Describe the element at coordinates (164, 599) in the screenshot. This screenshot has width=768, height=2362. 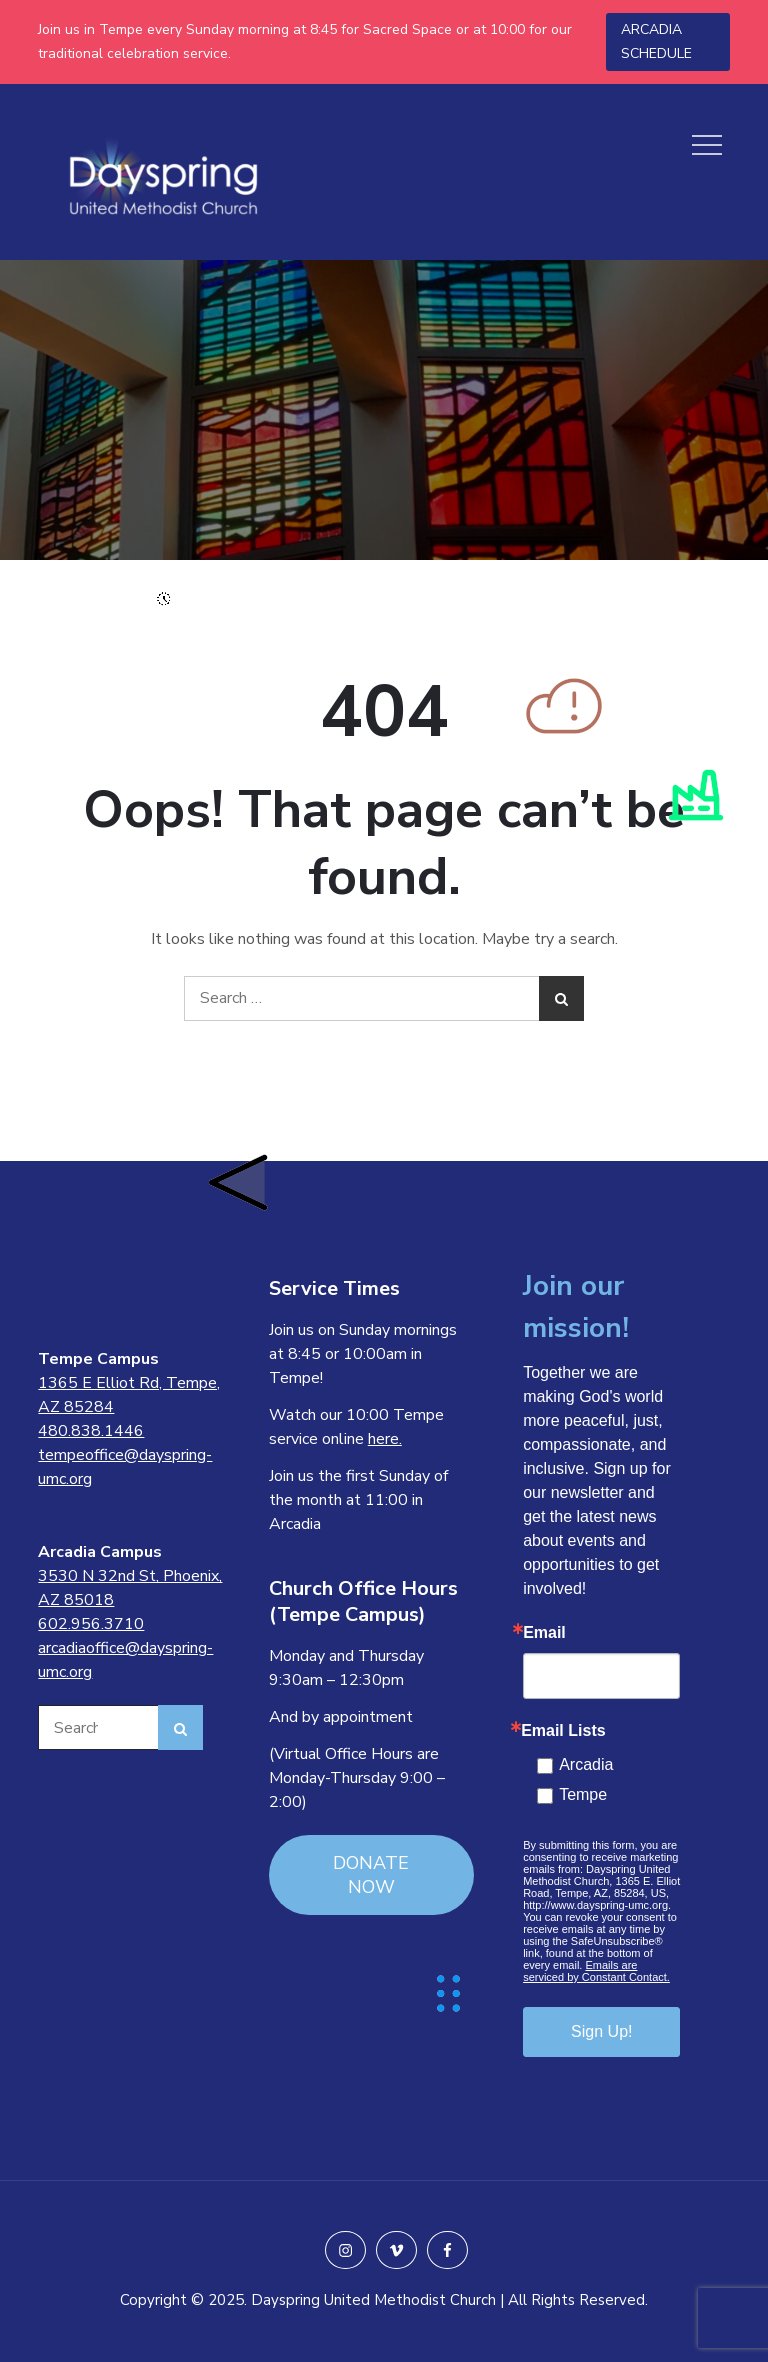
I see `toggle history tracking off` at that location.